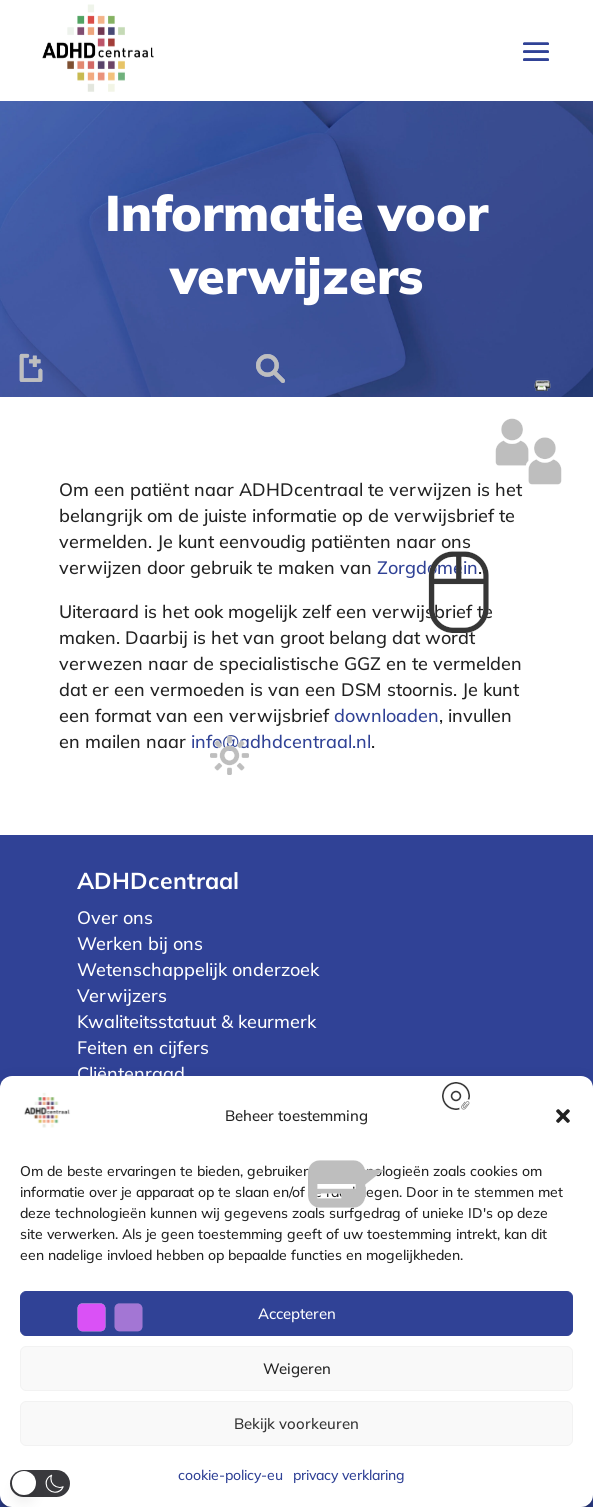 The height and width of the screenshot is (1507, 593). What do you see at coordinates (542, 385) in the screenshot?
I see `print the current document` at bounding box center [542, 385].